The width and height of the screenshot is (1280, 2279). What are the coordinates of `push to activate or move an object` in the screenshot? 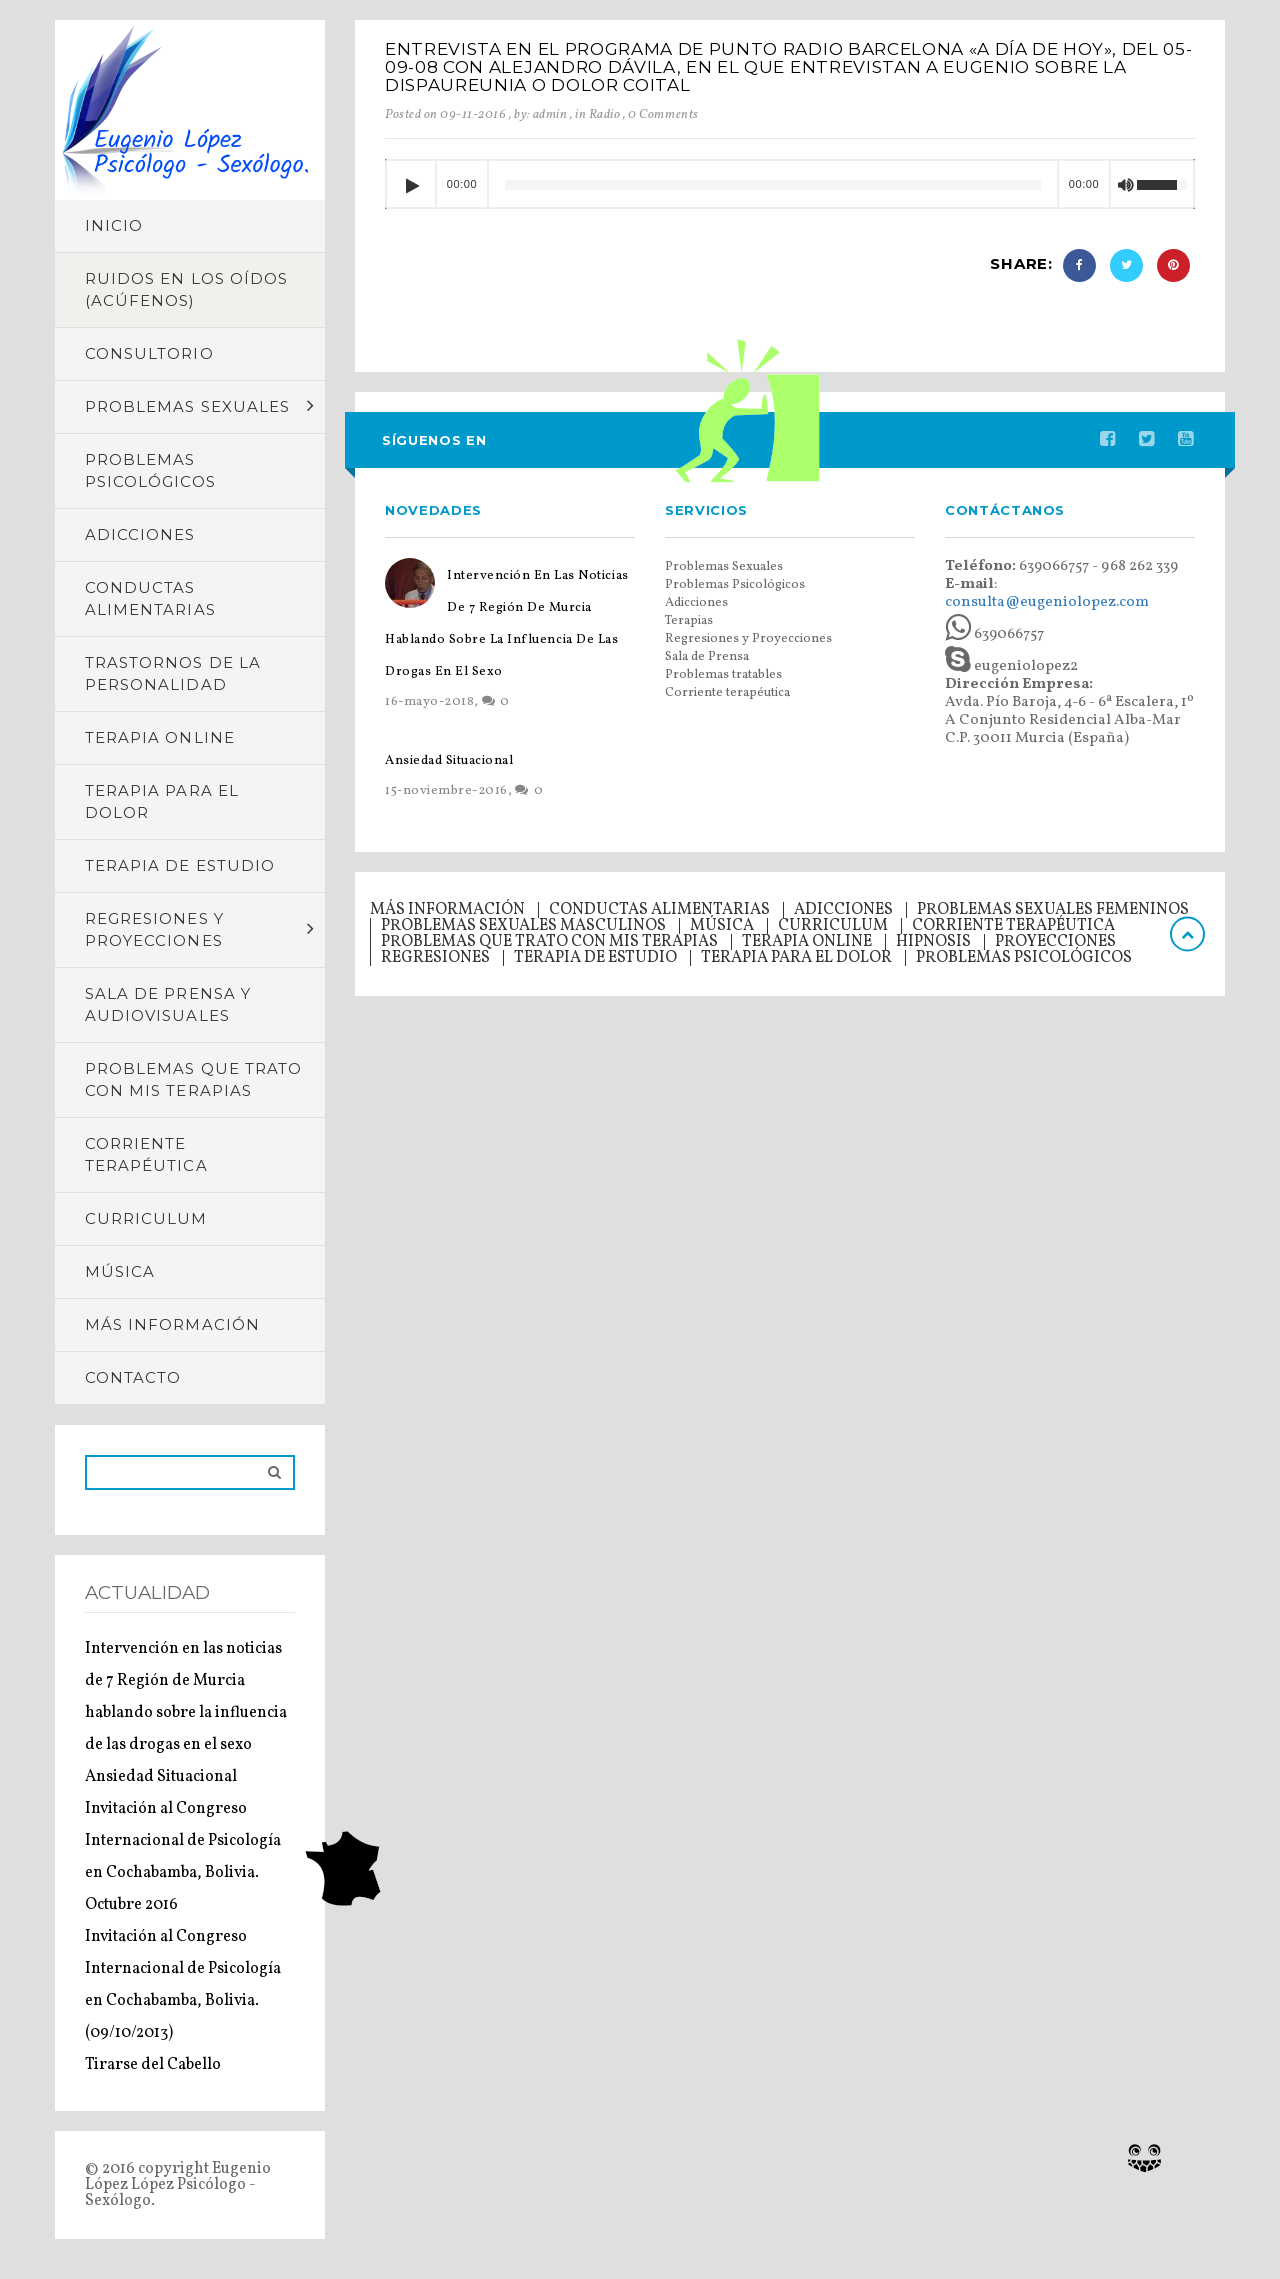 It's located at (747, 409).